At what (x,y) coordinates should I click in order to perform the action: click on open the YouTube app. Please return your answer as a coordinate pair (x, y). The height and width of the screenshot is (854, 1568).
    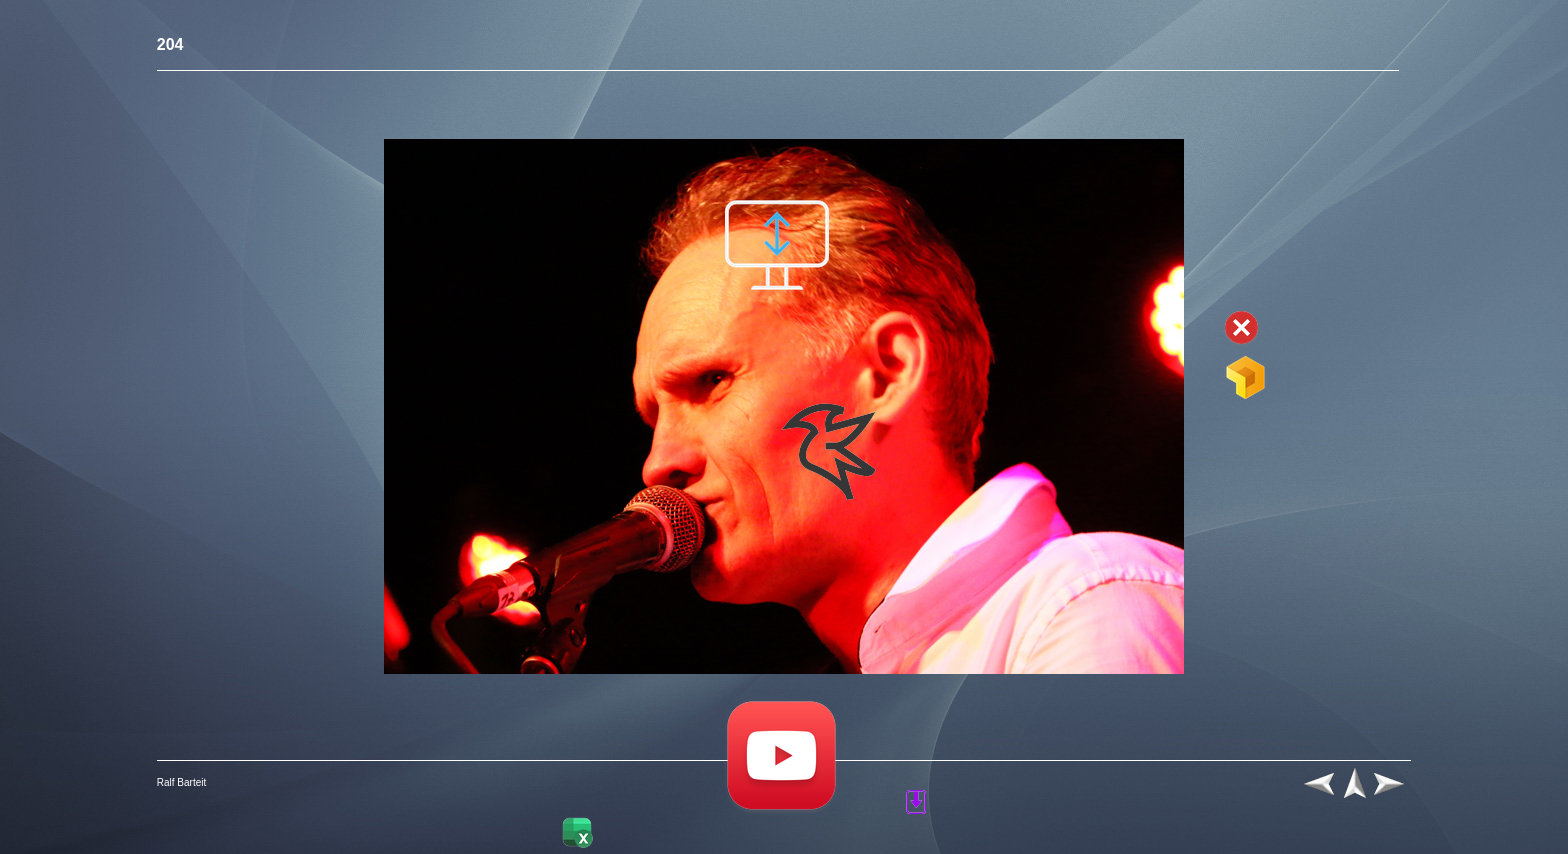
    Looking at the image, I should click on (781, 755).